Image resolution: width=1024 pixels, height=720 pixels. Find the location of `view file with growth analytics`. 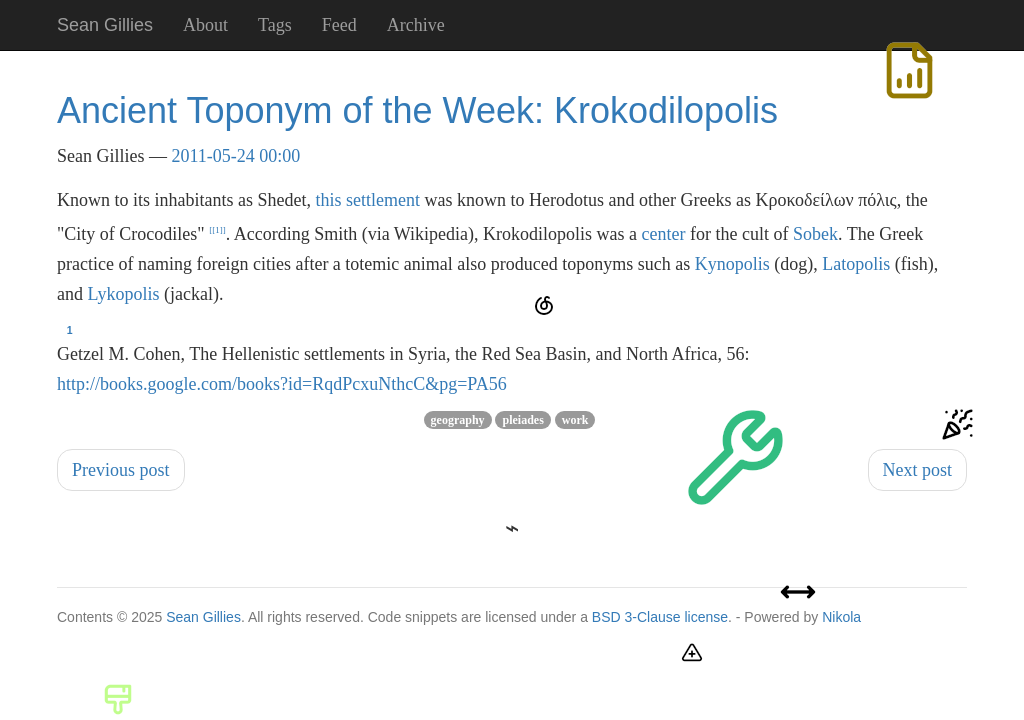

view file with growth analytics is located at coordinates (909, 70).